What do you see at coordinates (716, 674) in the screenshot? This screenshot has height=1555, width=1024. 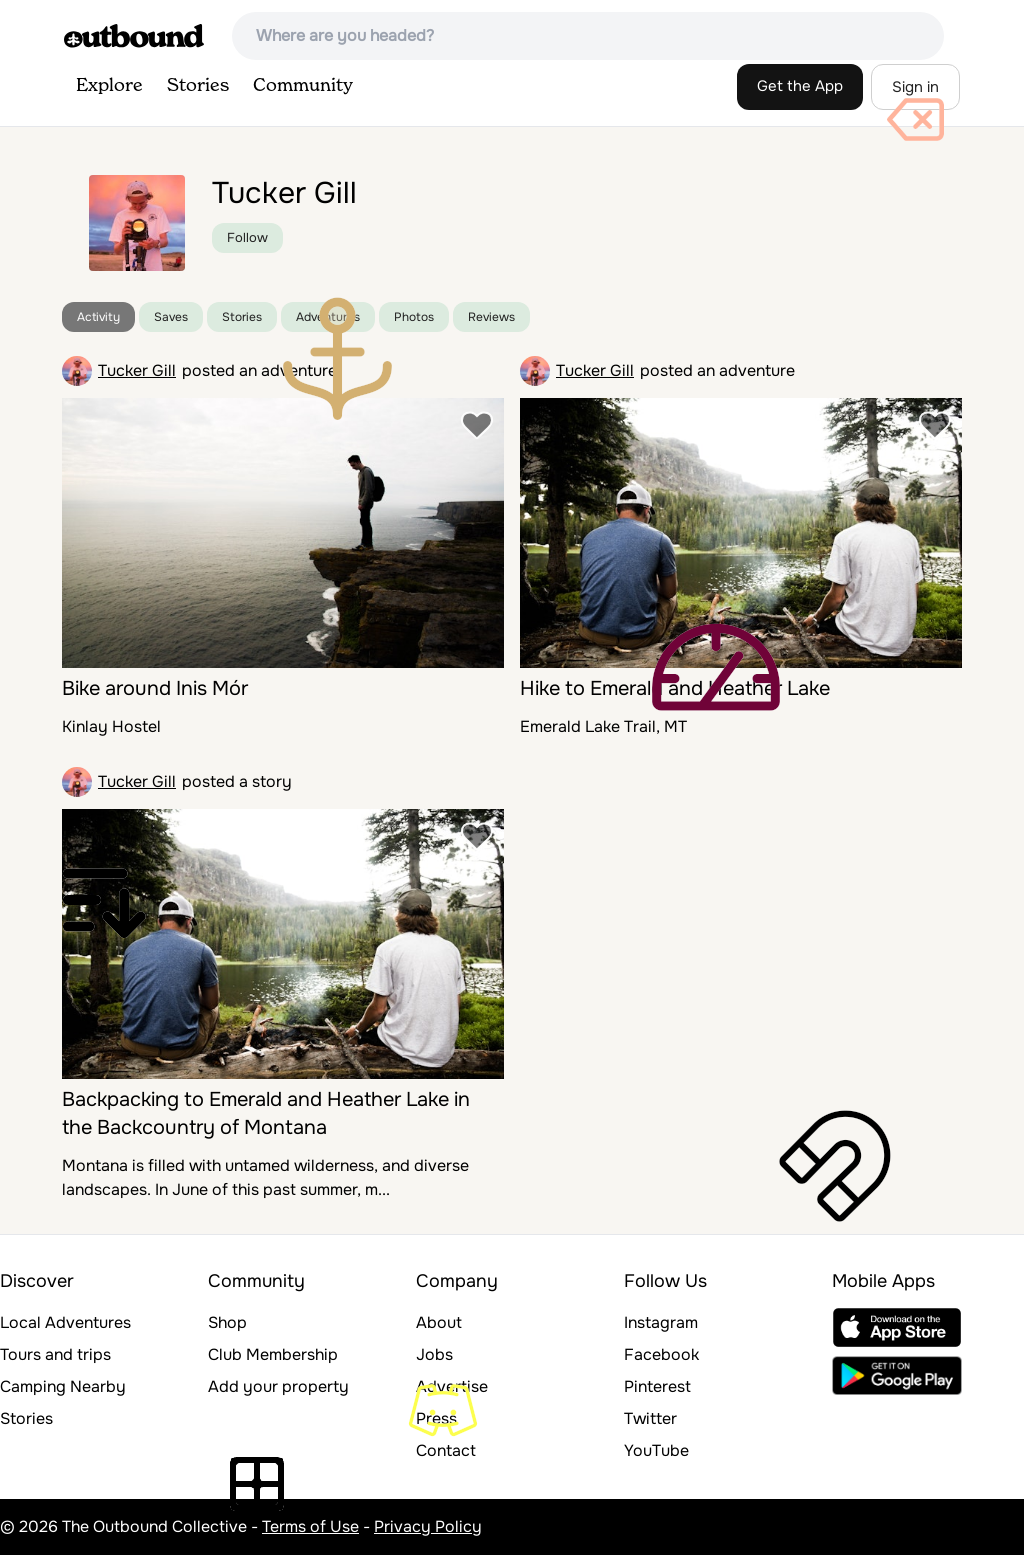 I see `view performance metrics or speed` at bounding box center [716, 674].